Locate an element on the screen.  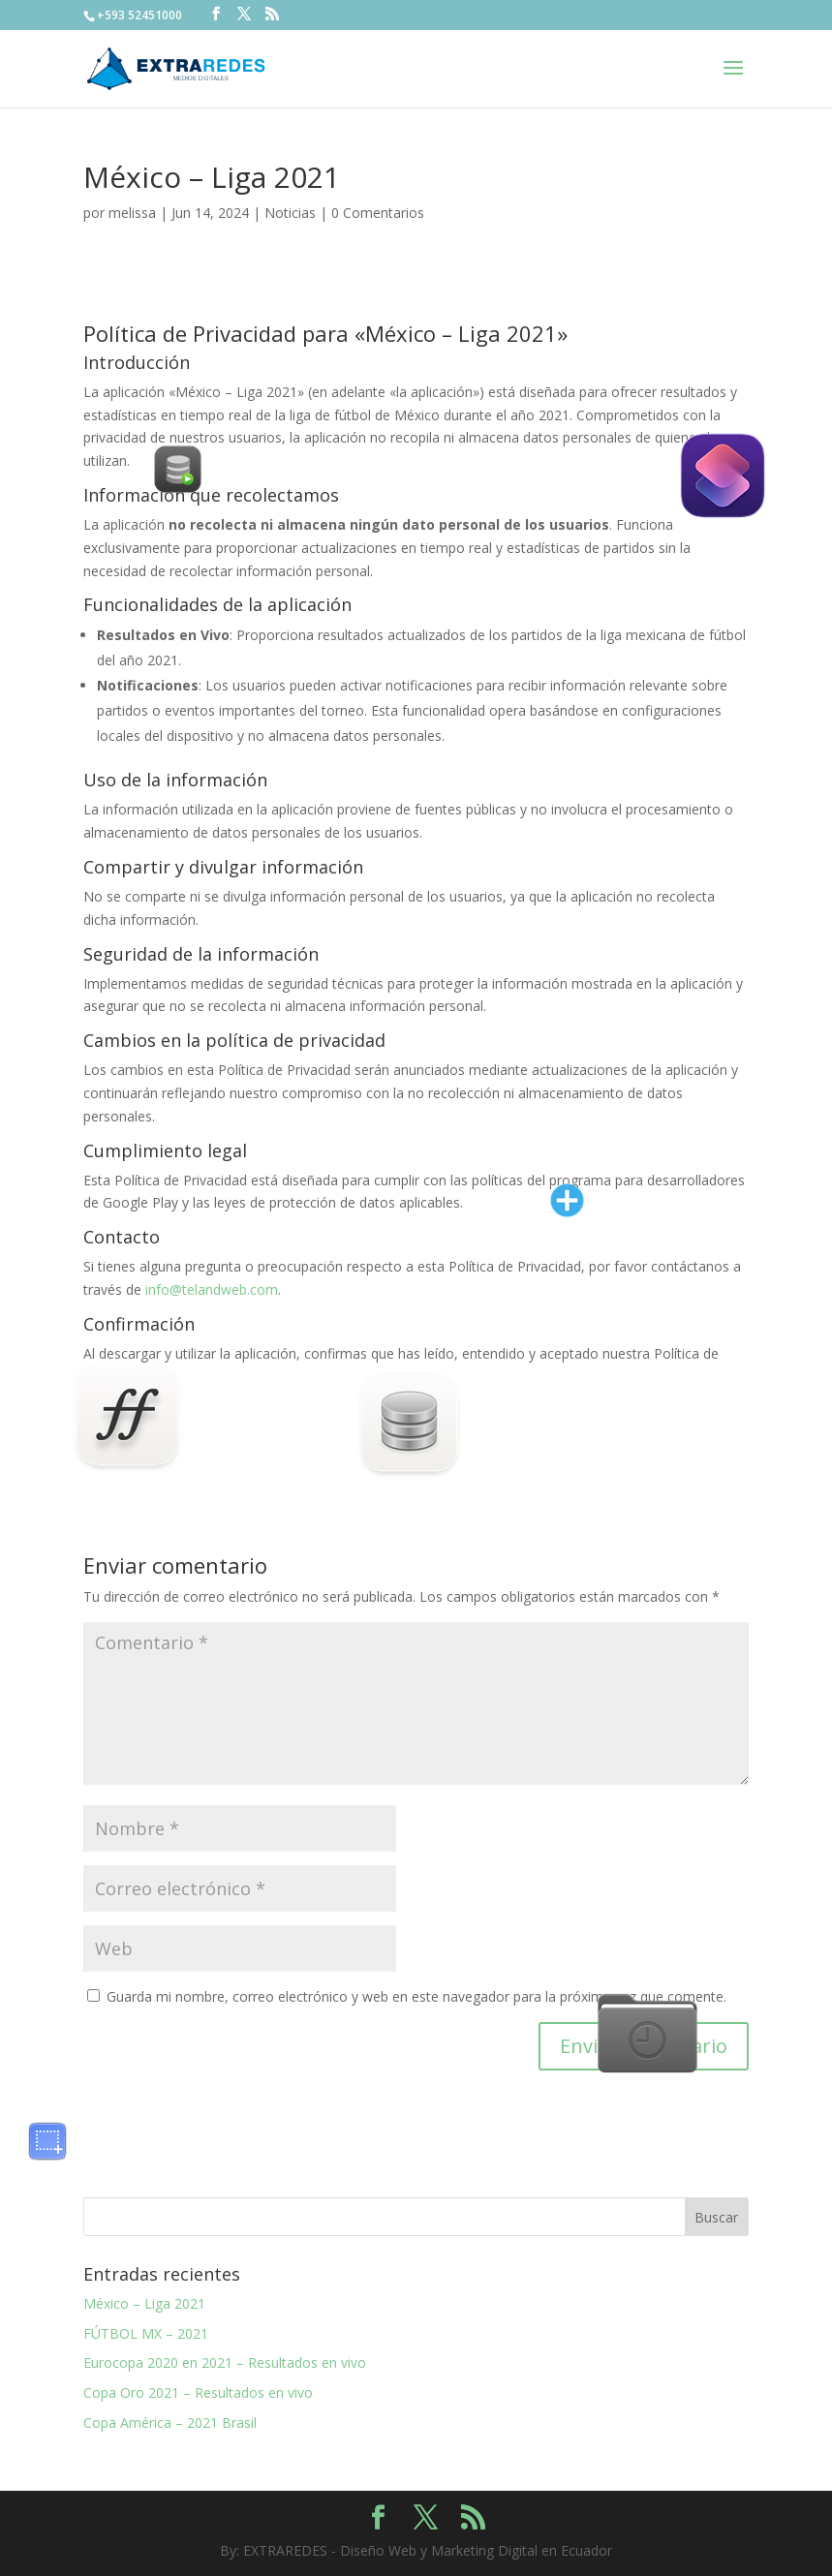
access temporary files folder is located at coordinates (647, 2033).